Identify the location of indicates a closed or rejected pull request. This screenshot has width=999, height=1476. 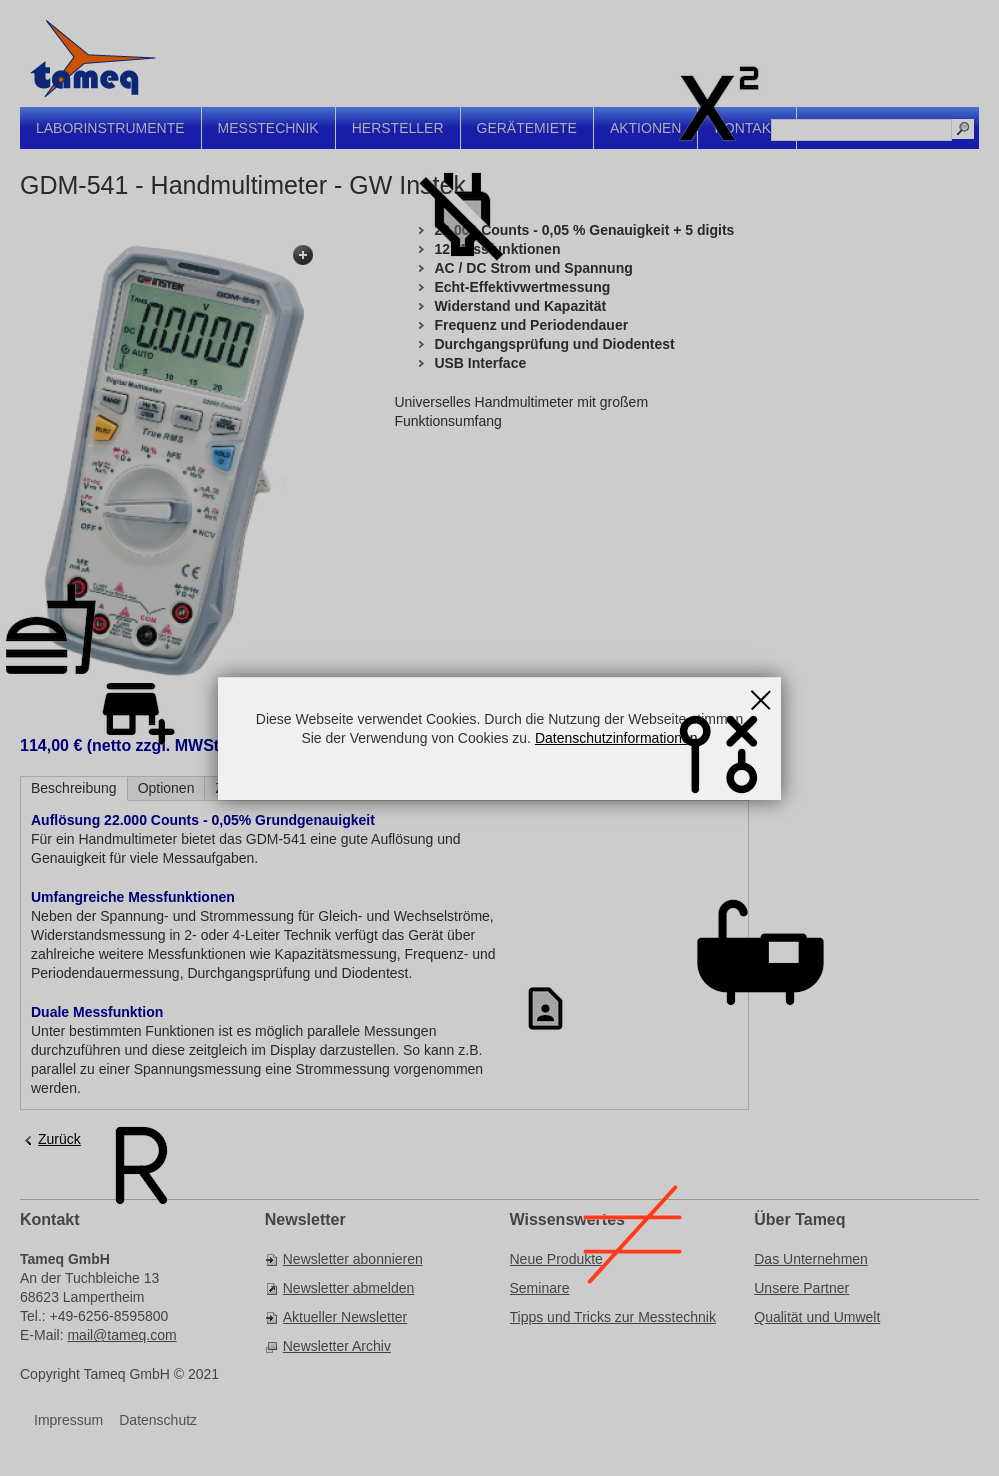
(718, 754).